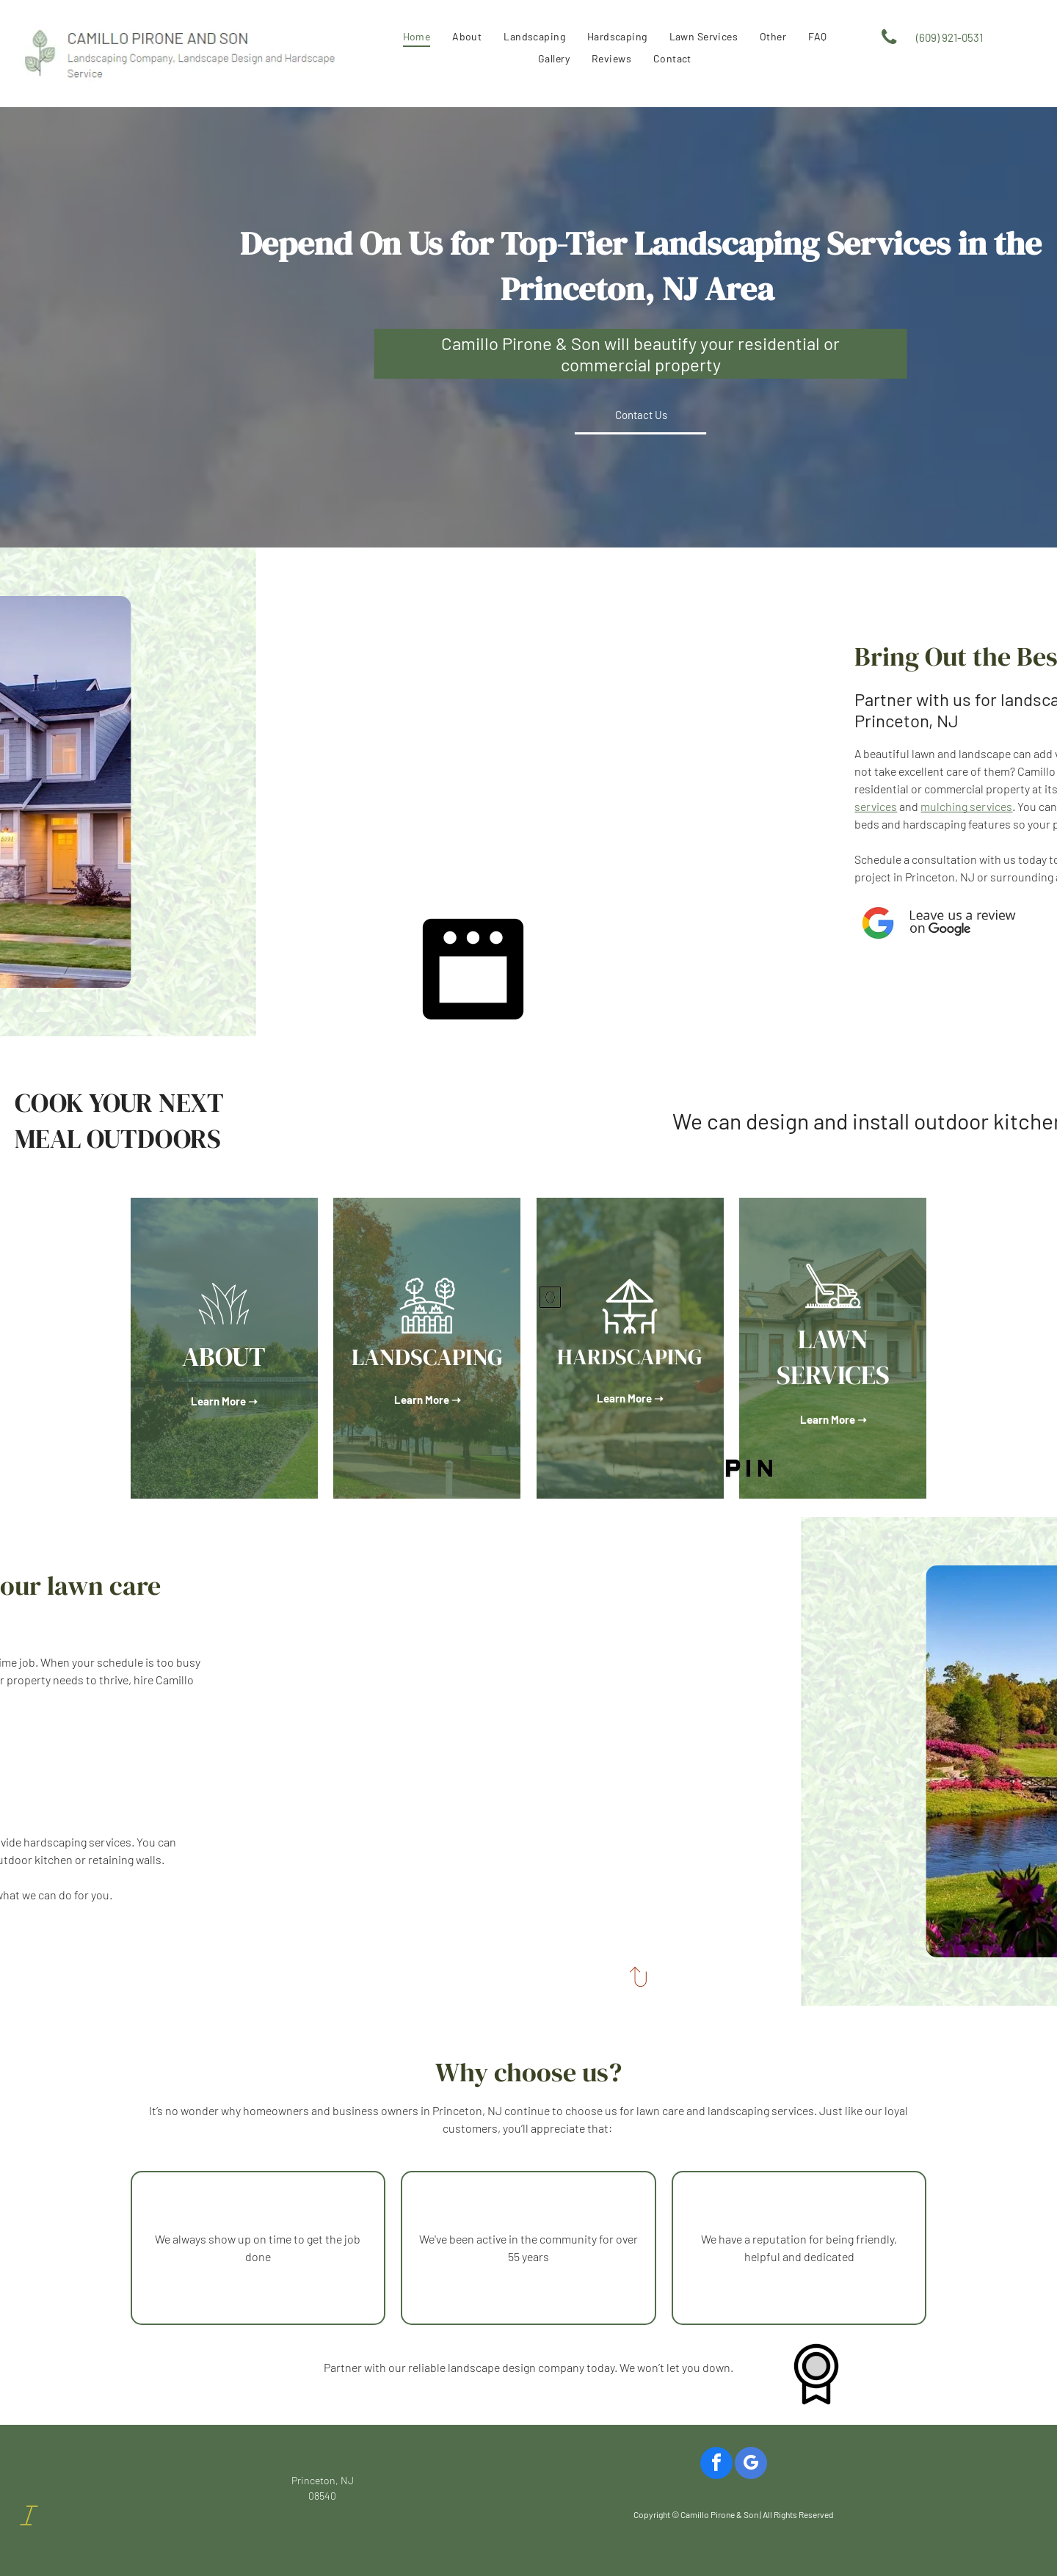  Describe the element at coordinates (816, 2374) in the screenshot. I see `view achievements or awards` at that location.